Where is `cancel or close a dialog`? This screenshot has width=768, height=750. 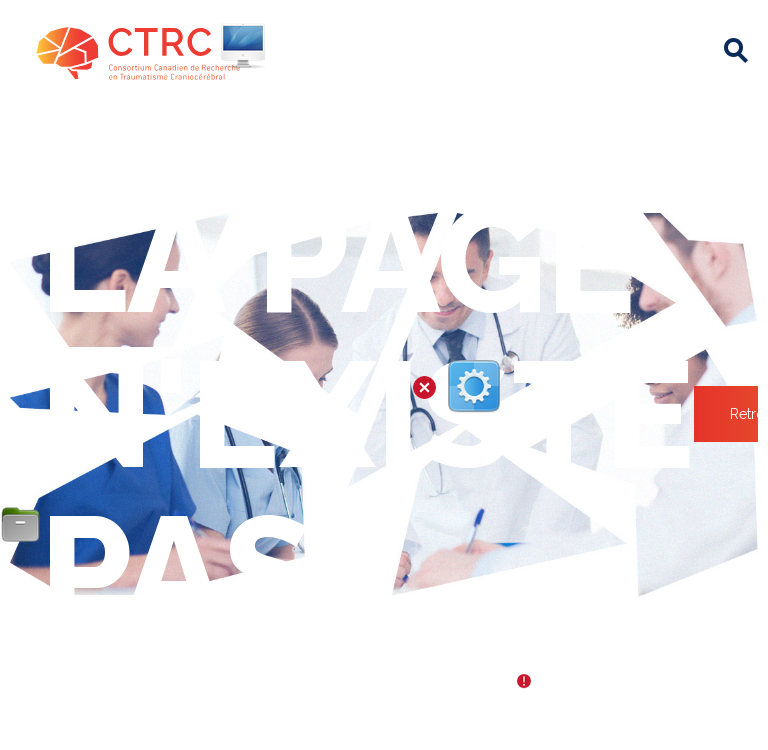
cancel or close a dialog is located at coordinates (424, 387).